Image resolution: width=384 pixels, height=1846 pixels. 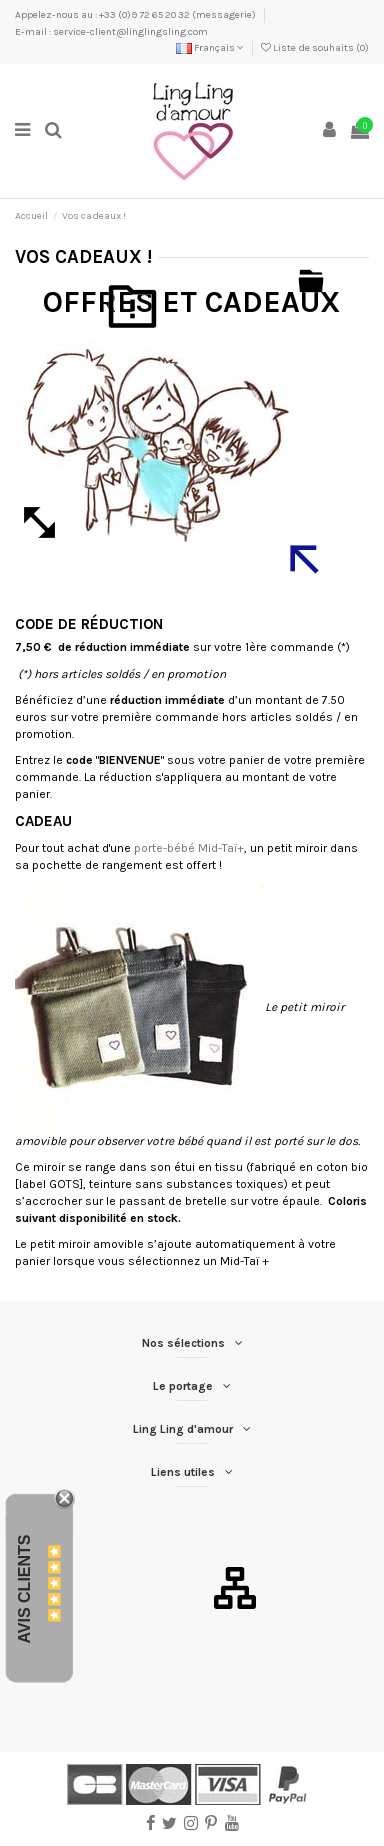 What do you see at coordinates (39, 522) in the screenshot?
I see `expand content diagonally` at bounding box center [39, 522].